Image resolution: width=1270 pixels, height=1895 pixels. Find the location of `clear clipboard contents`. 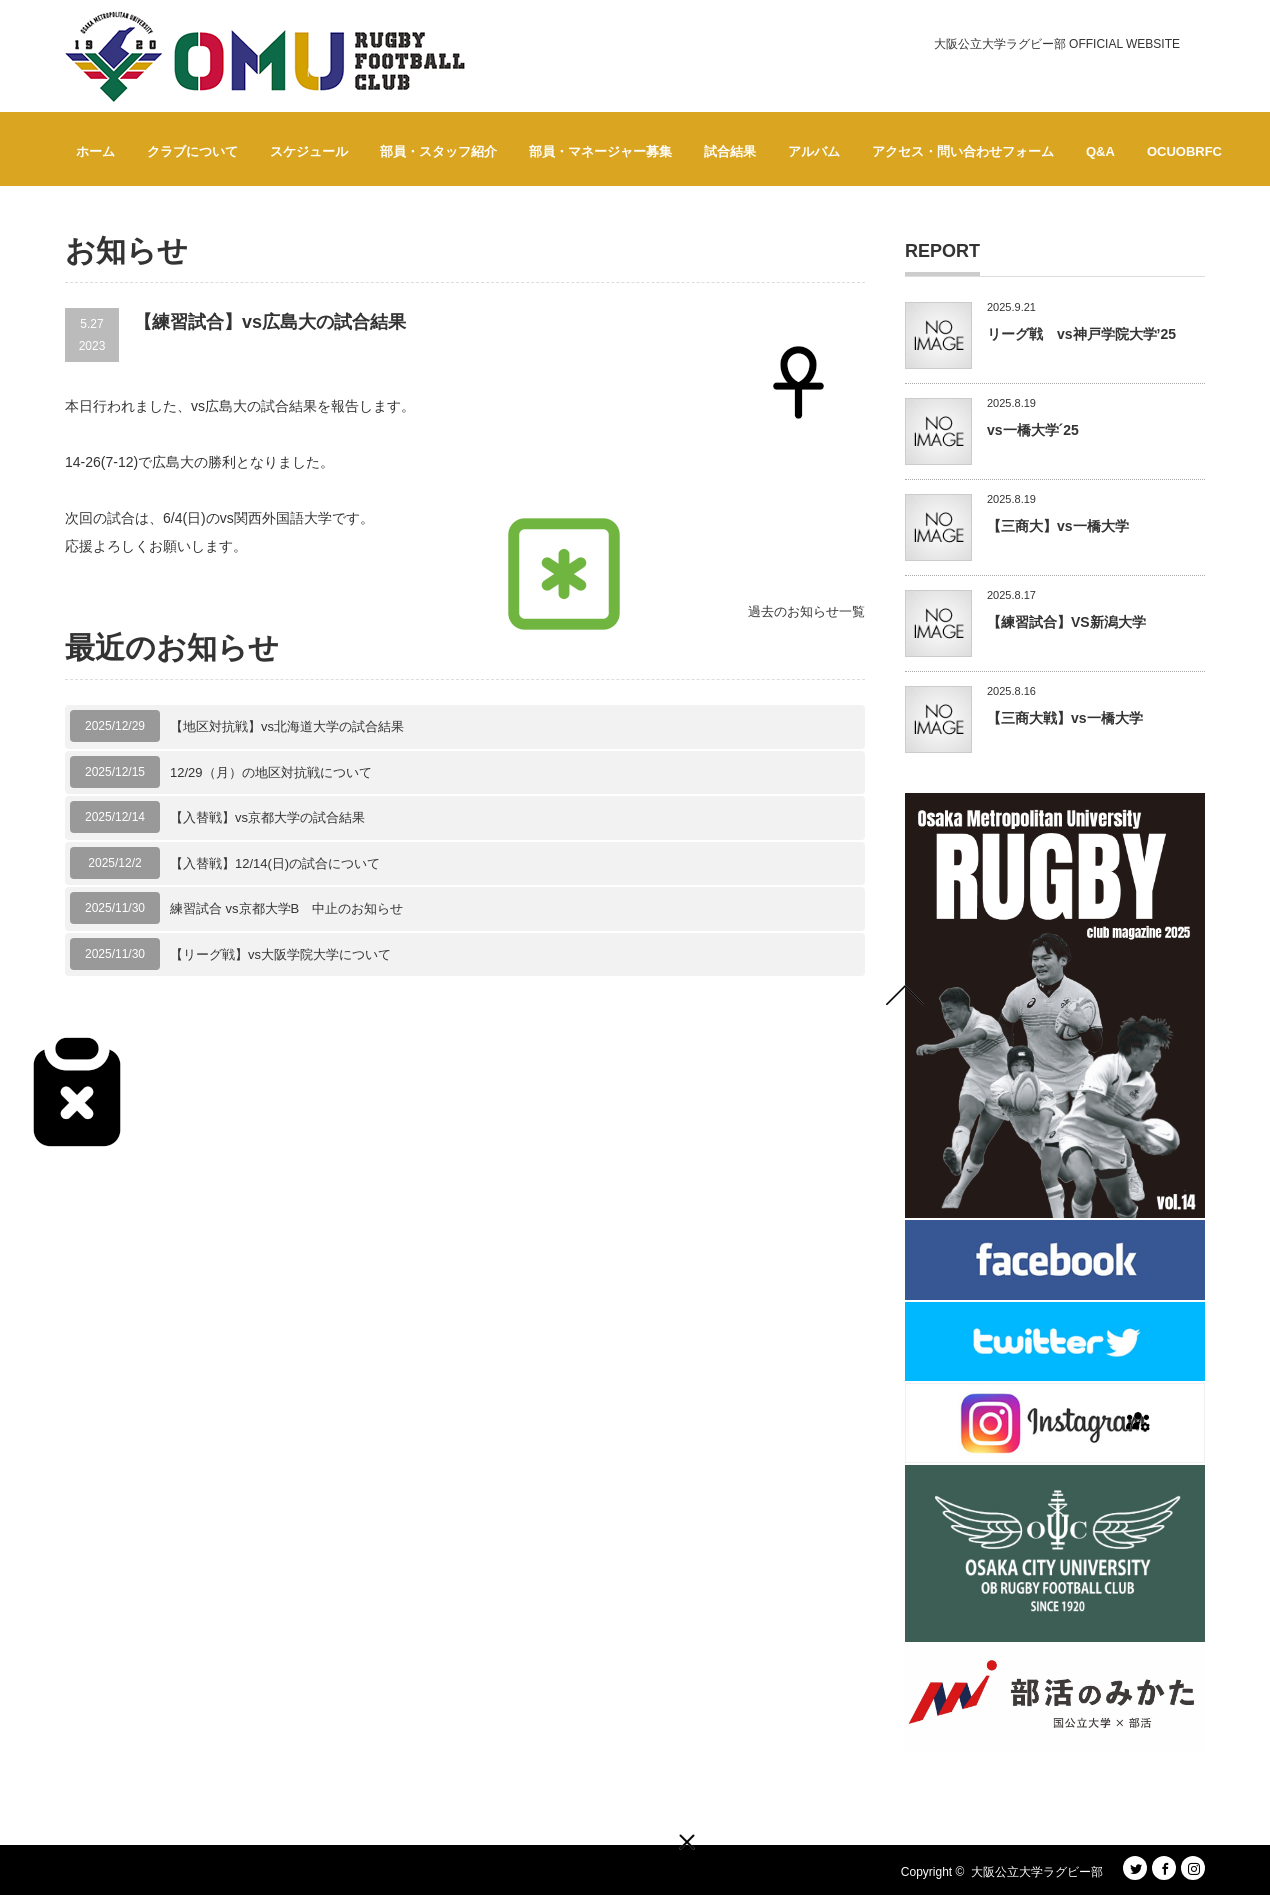

clear clipboard contents is located at coordinates (77, 1092).